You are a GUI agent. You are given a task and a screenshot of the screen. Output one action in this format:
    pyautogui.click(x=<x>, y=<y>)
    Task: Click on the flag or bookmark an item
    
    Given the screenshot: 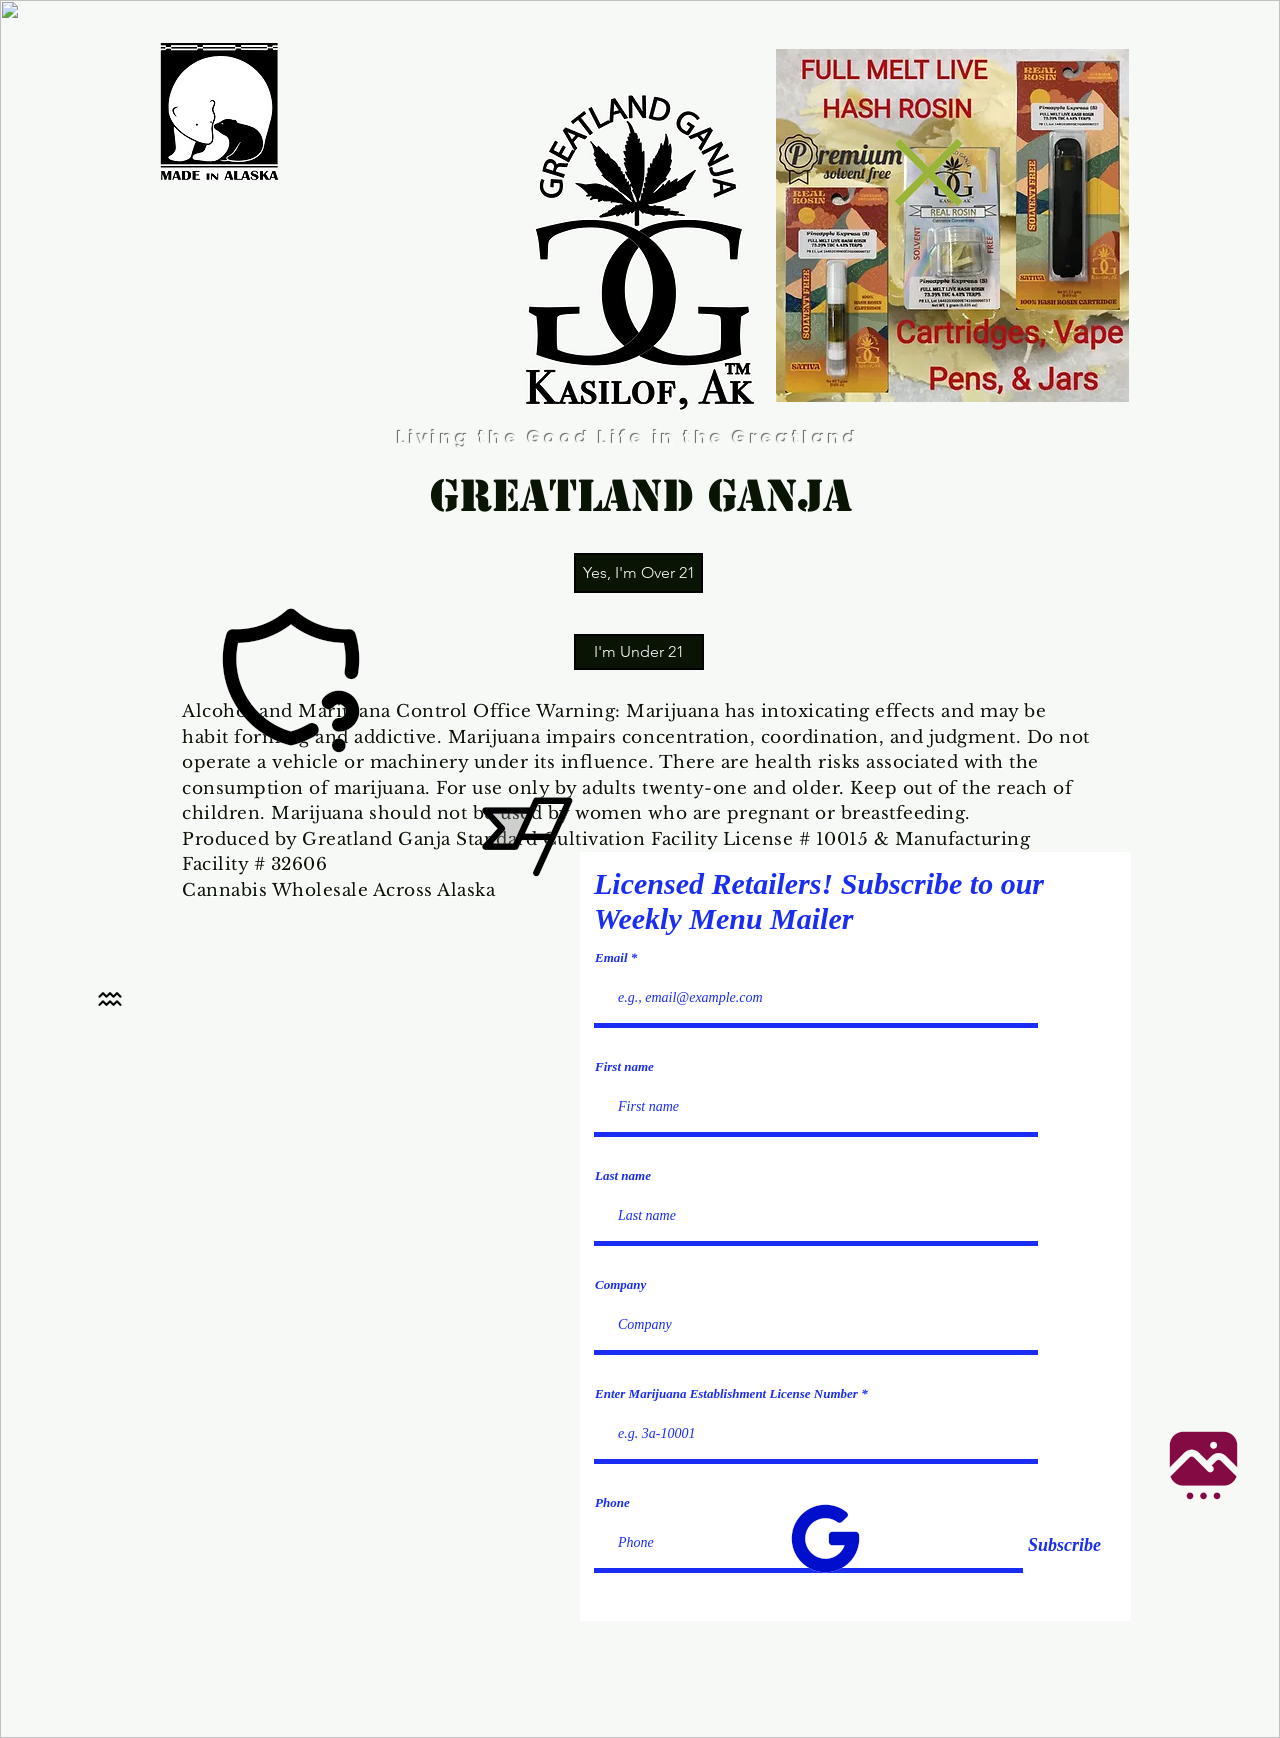 What is the action you would take?
    pyautogui.click(x=526, y=833)
    